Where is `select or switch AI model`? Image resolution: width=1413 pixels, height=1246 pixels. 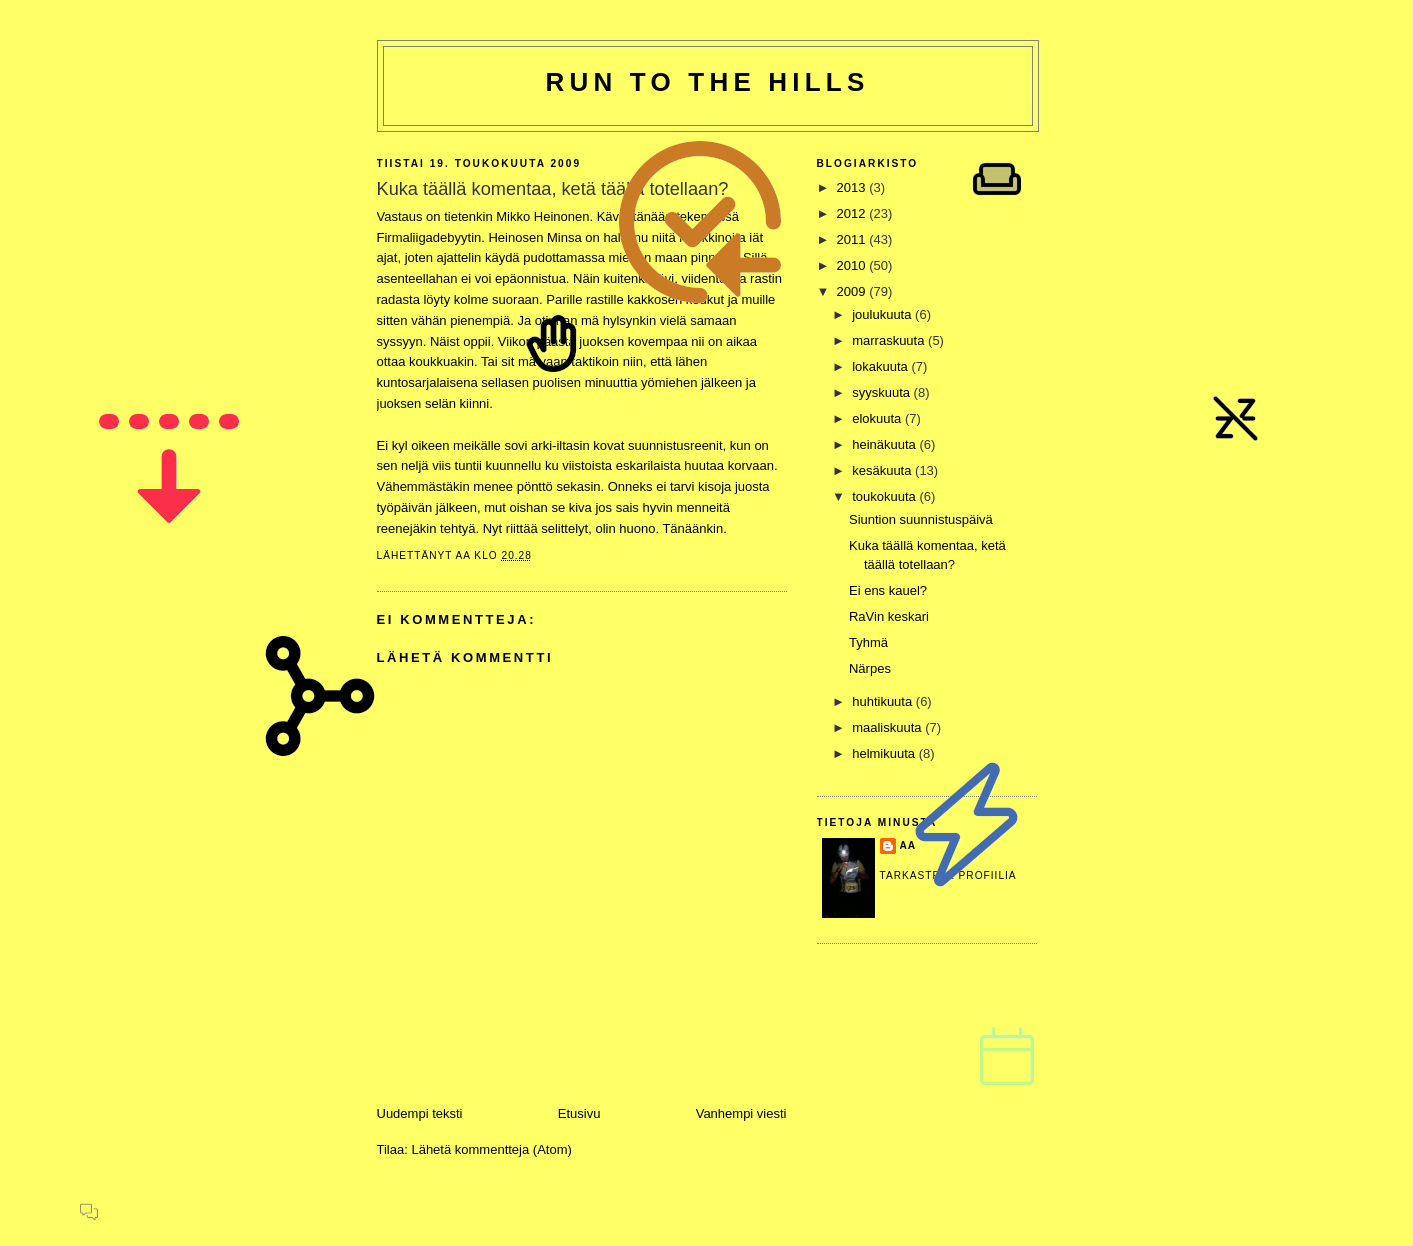
select or switch AI model is located at coordinates (320, 696).